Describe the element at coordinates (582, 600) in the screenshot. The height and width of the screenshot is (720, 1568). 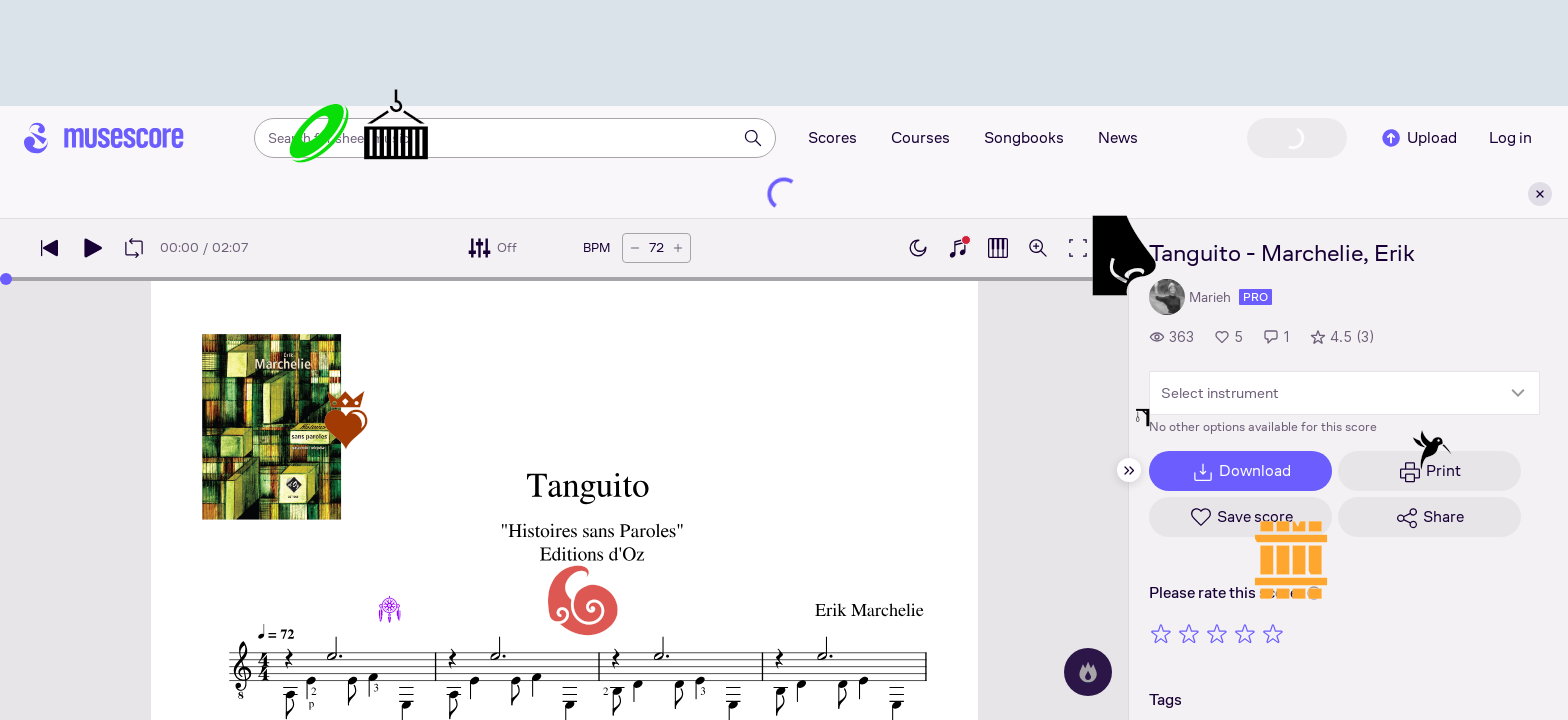
I see `indicates weather conditions in a game interface` at that location.